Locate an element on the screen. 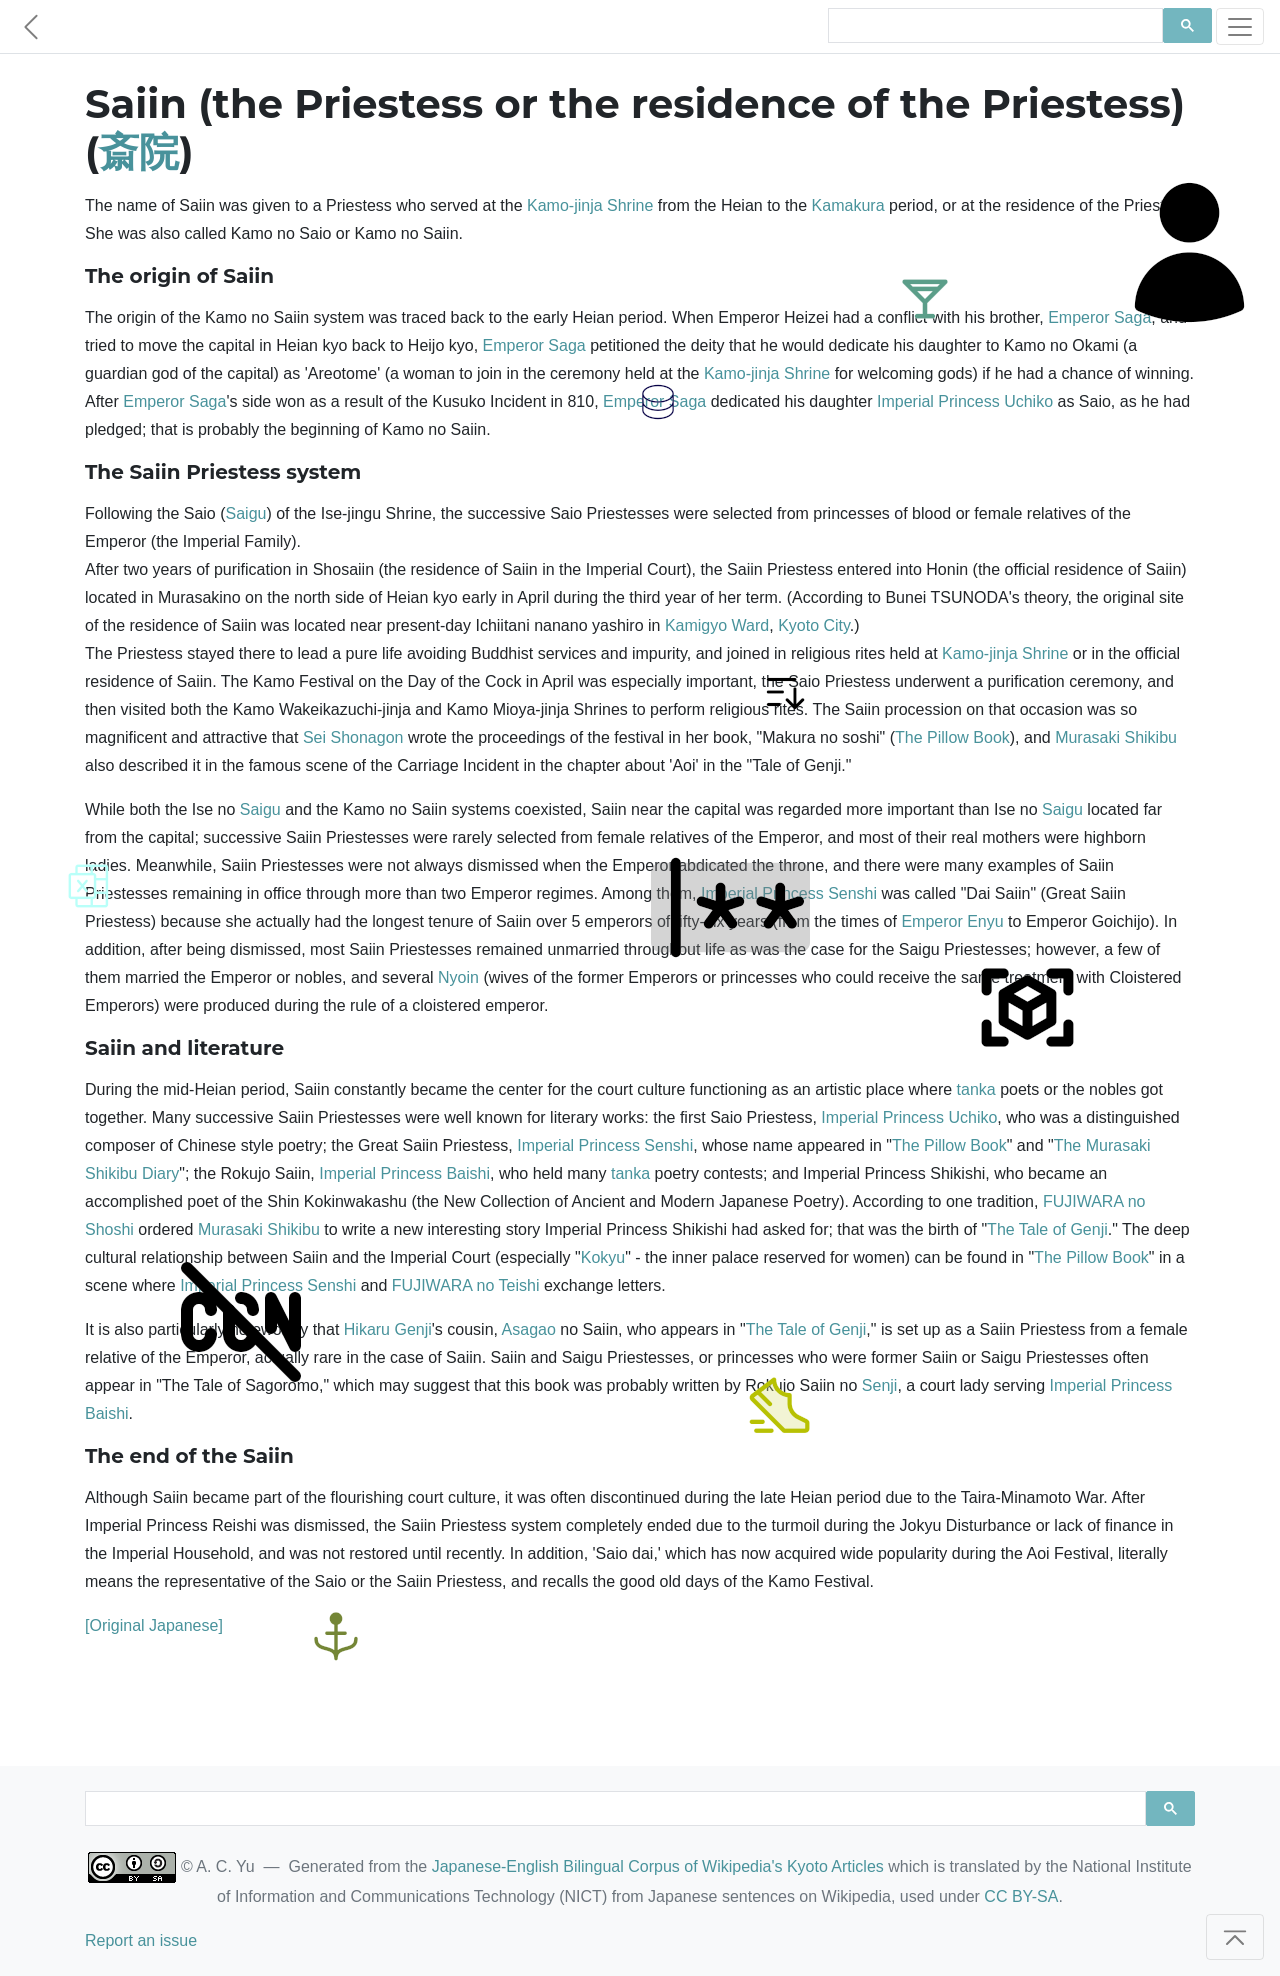 This screenshot has width=1280, height=1976. http connection disabled or unavailable is located at coordinates (241, 1322).